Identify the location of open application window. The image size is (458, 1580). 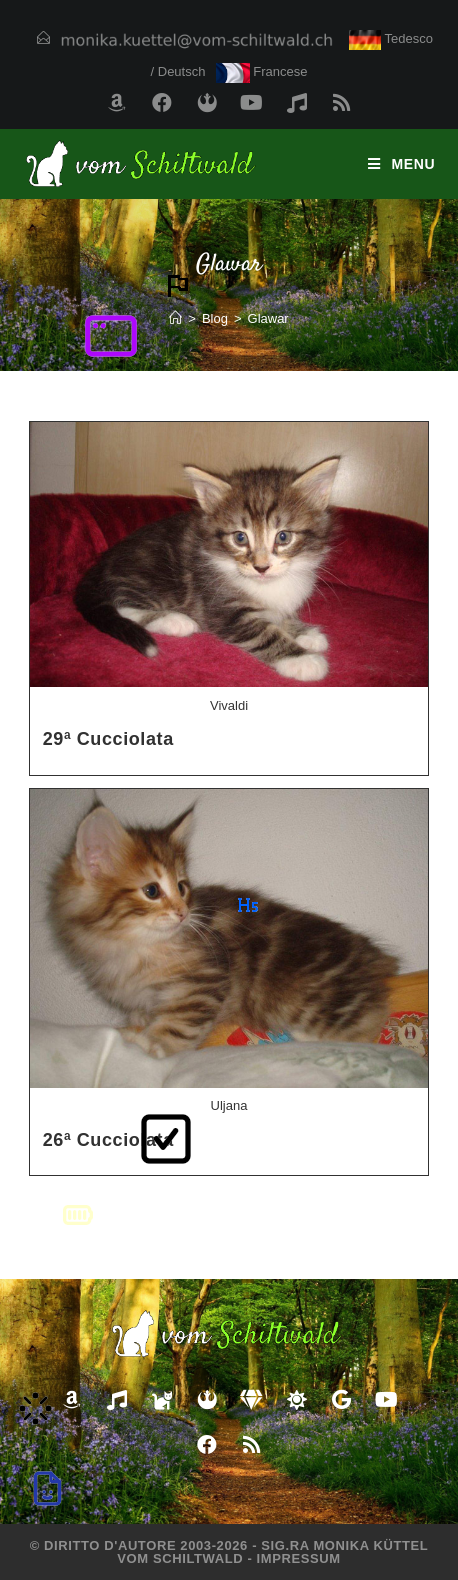
(111, 336).